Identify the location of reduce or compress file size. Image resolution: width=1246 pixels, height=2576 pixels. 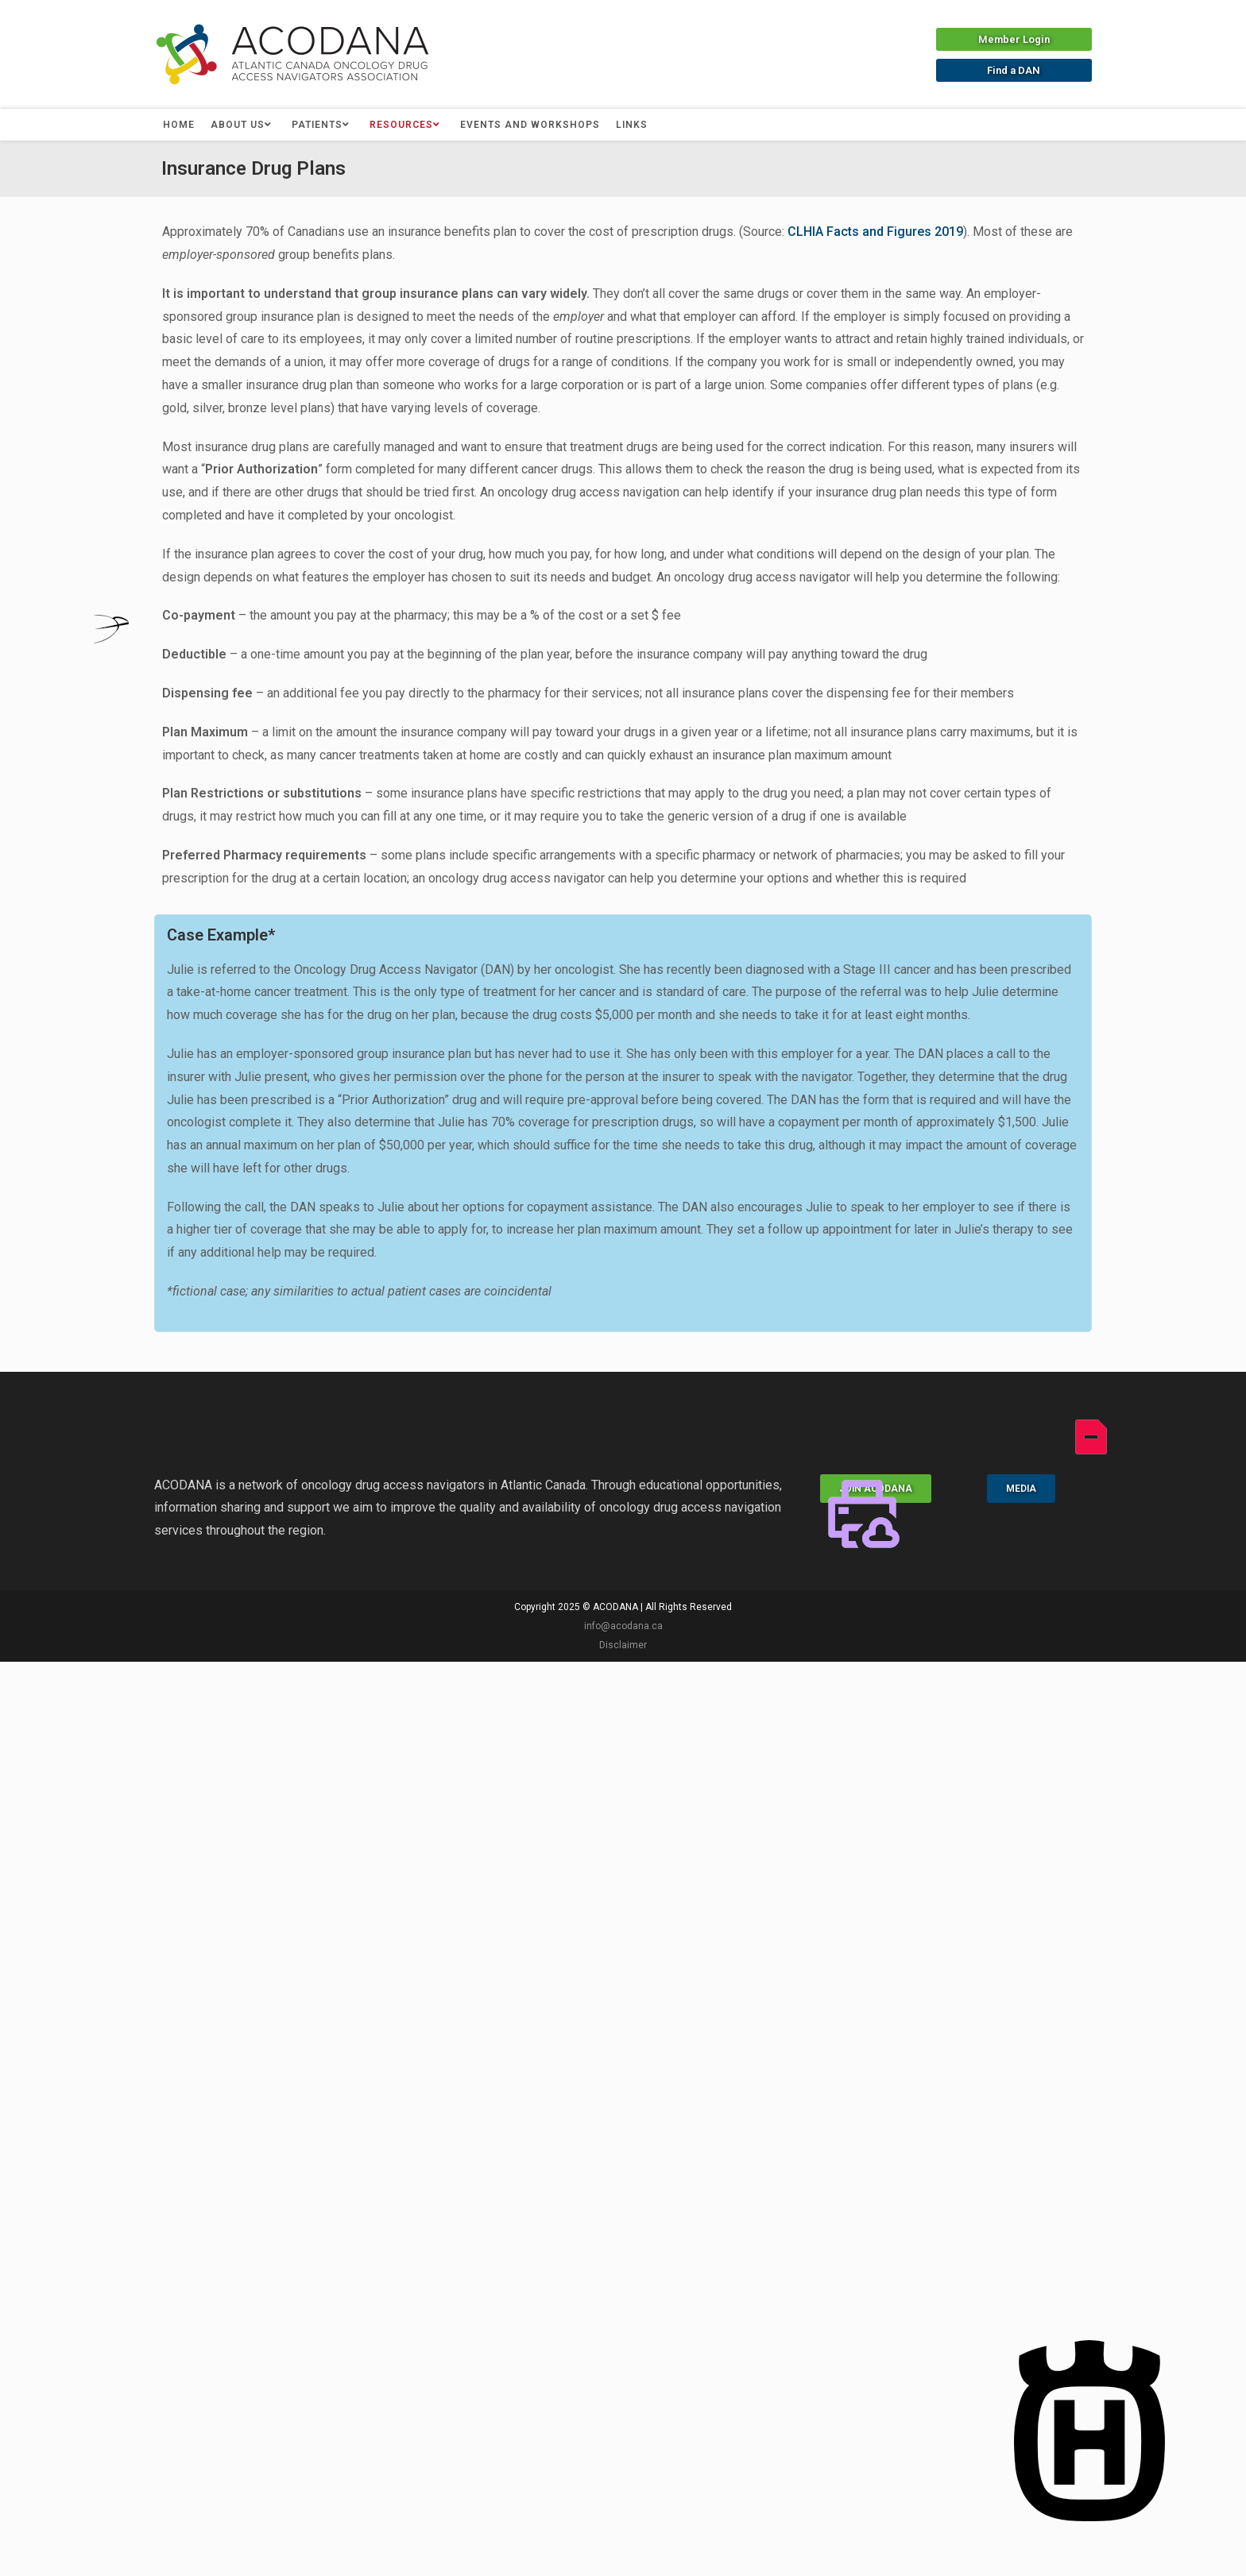
(1091, 1437).